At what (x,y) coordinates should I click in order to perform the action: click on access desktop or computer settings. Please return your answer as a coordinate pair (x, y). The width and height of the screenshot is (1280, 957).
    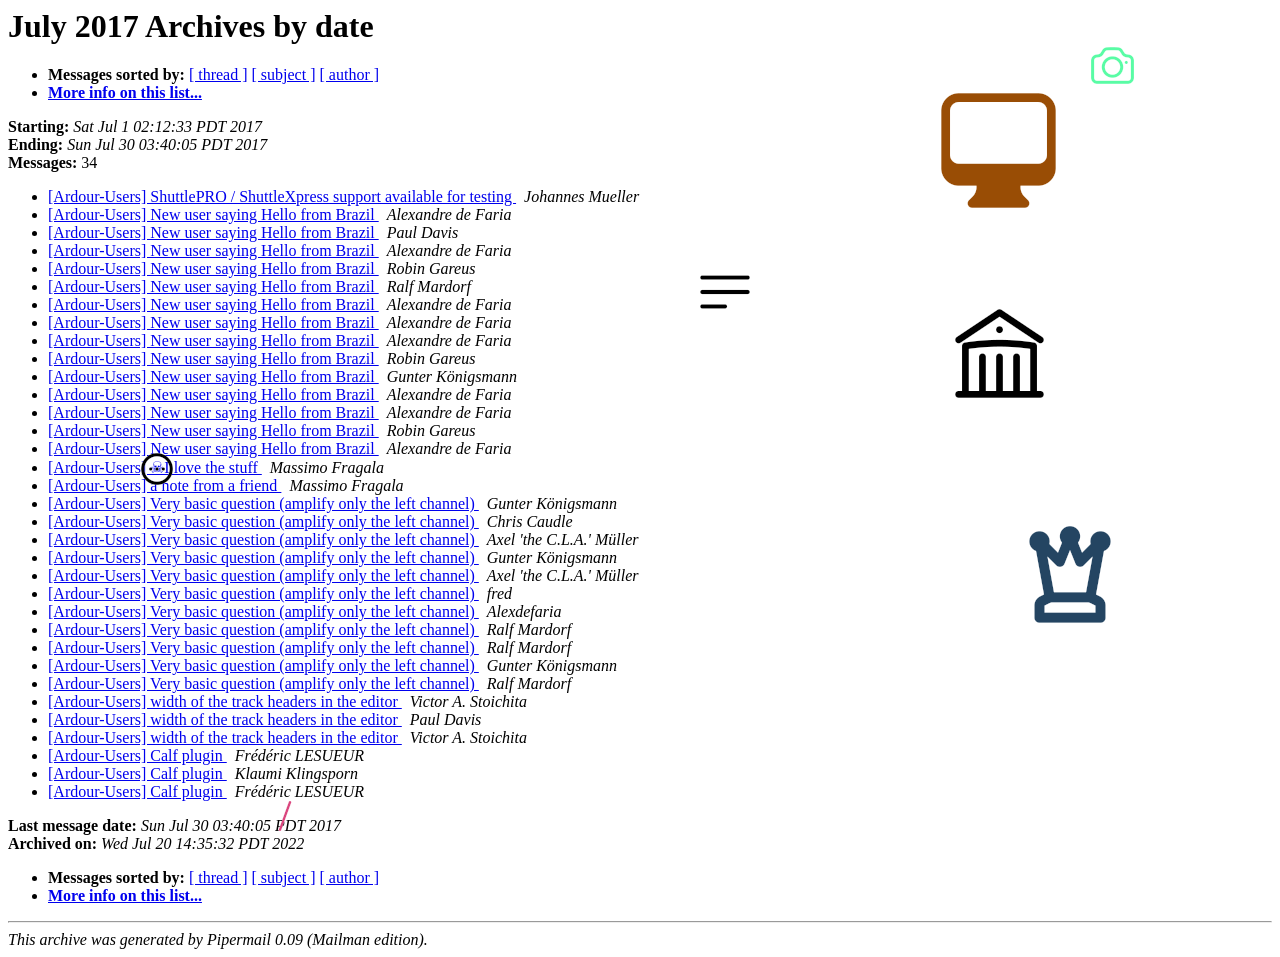
    Looking at the image, I should click on (998, 150).